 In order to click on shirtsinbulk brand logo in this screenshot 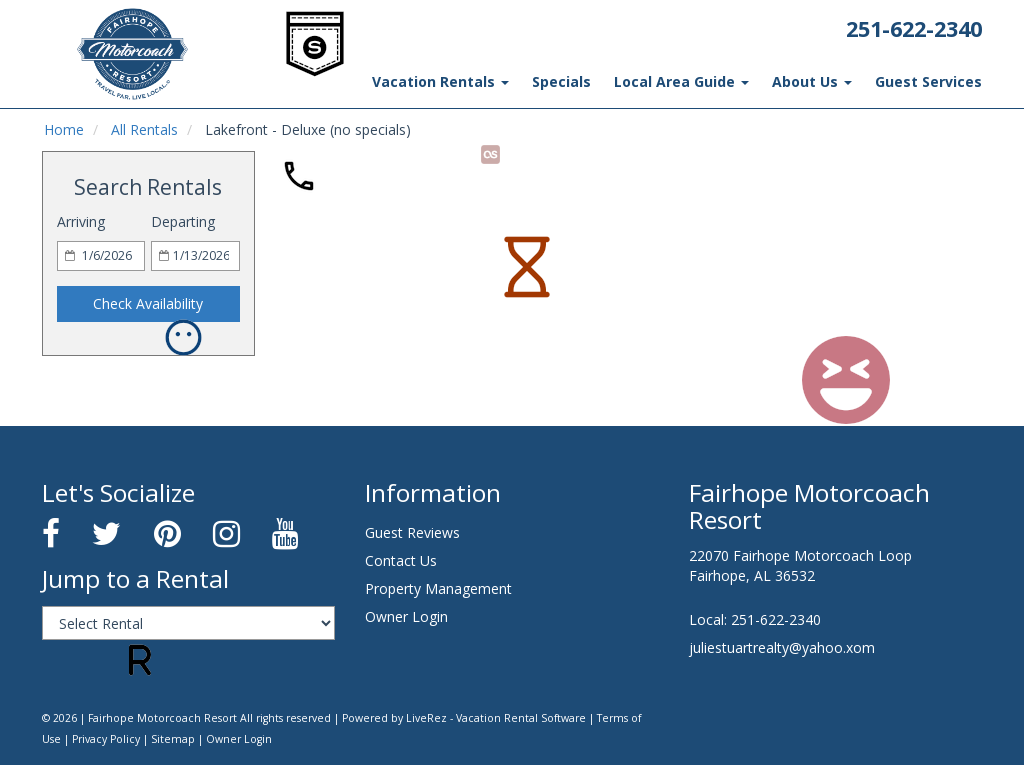, I will do `click(315, 44)`.